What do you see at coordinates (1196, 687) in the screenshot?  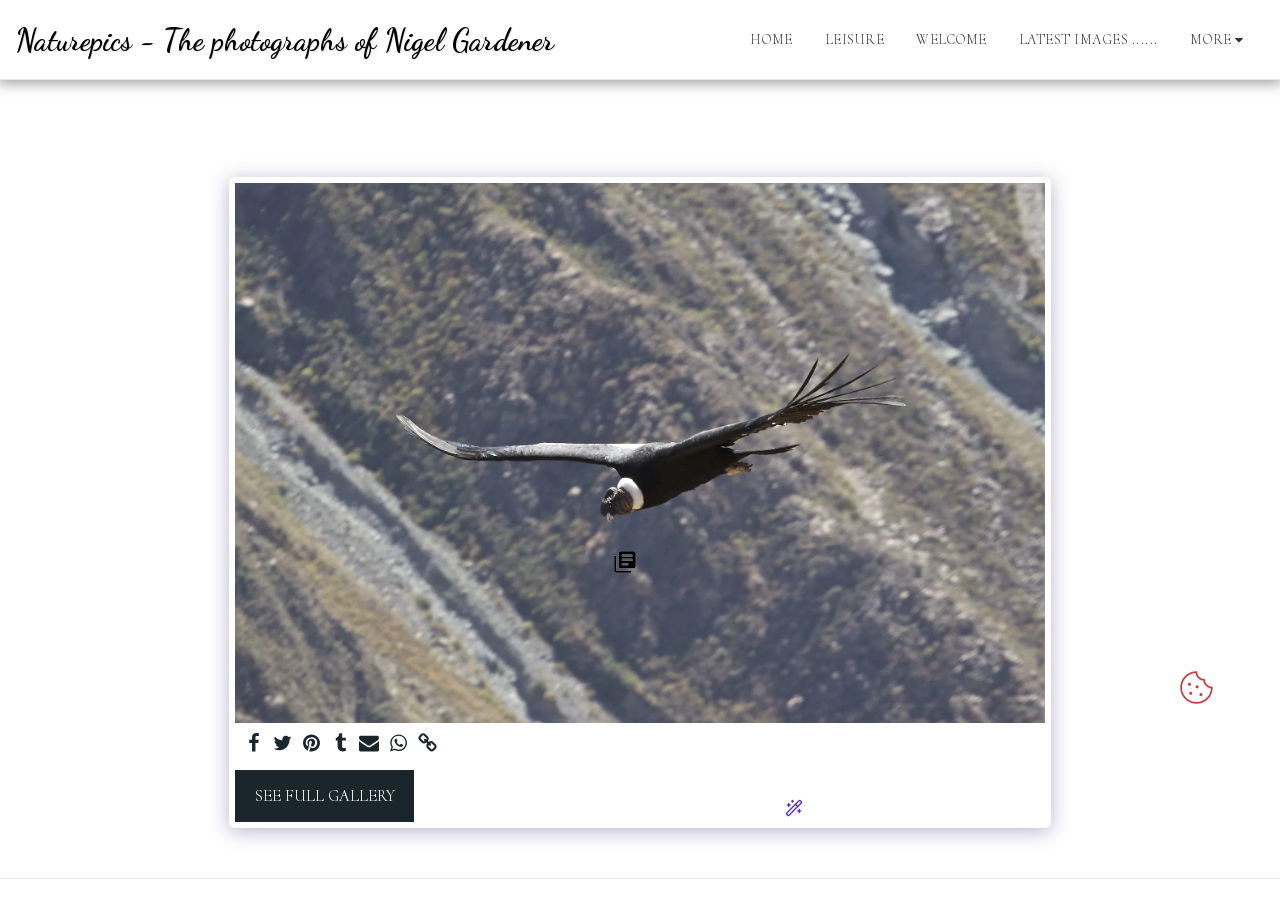 I see `manage cookie preferences and privacy settings` at bounding box center [1196, 687].